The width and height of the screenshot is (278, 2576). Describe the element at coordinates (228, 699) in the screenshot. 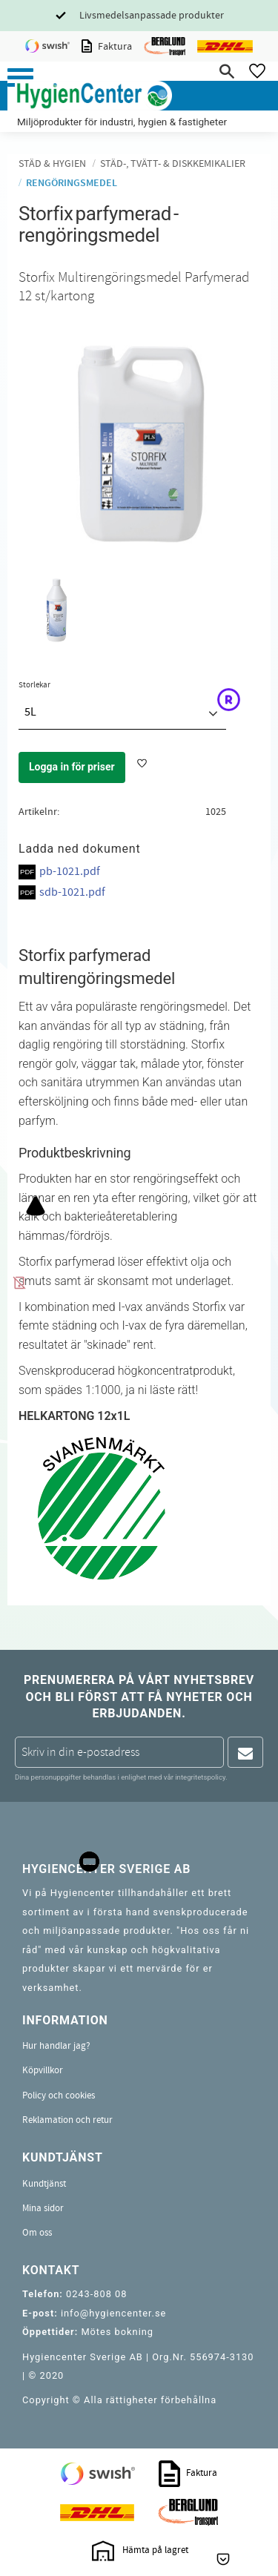

I see `indicates a registered trademark` at that location.